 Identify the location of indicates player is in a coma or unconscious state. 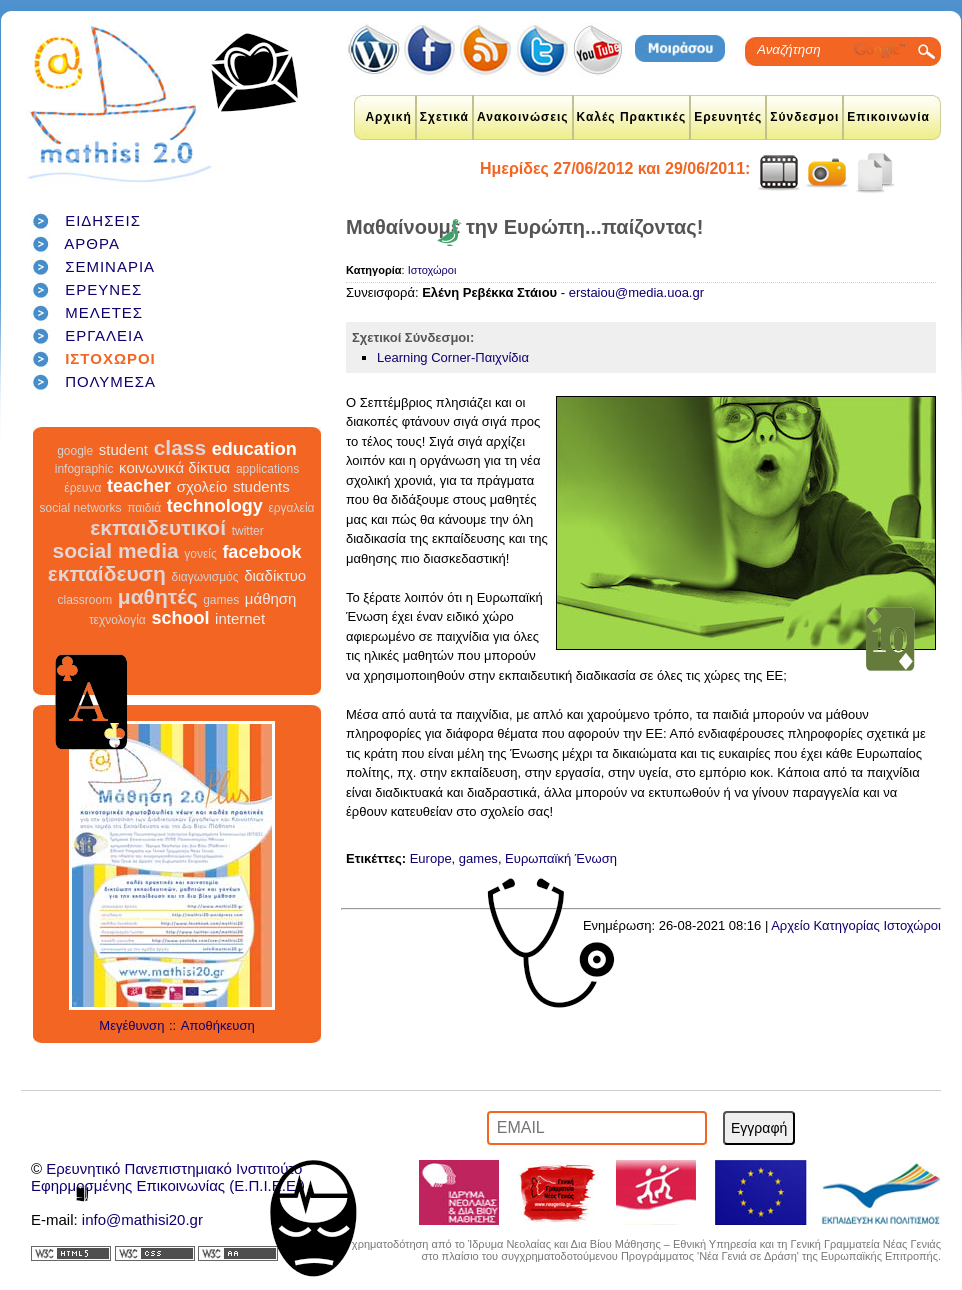
(311, 1218).